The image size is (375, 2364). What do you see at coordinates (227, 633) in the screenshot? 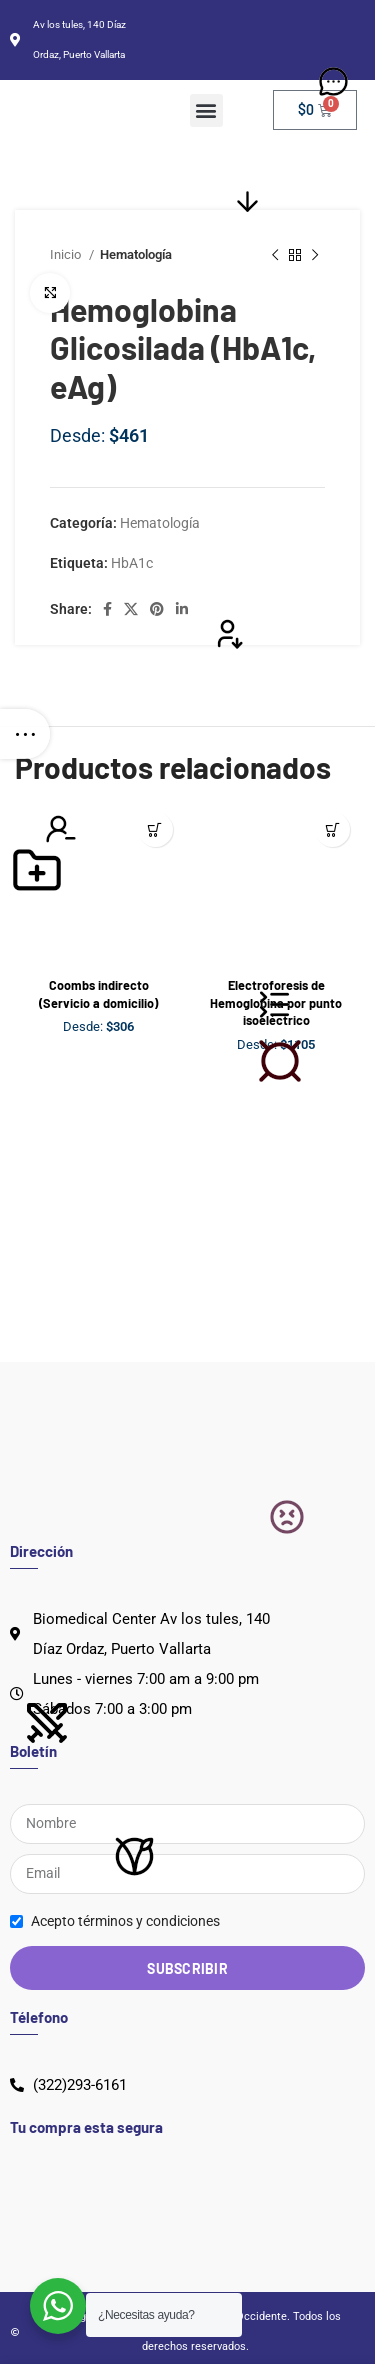
I see `demote a user's role or permissions` at bounding box center [227, 633].